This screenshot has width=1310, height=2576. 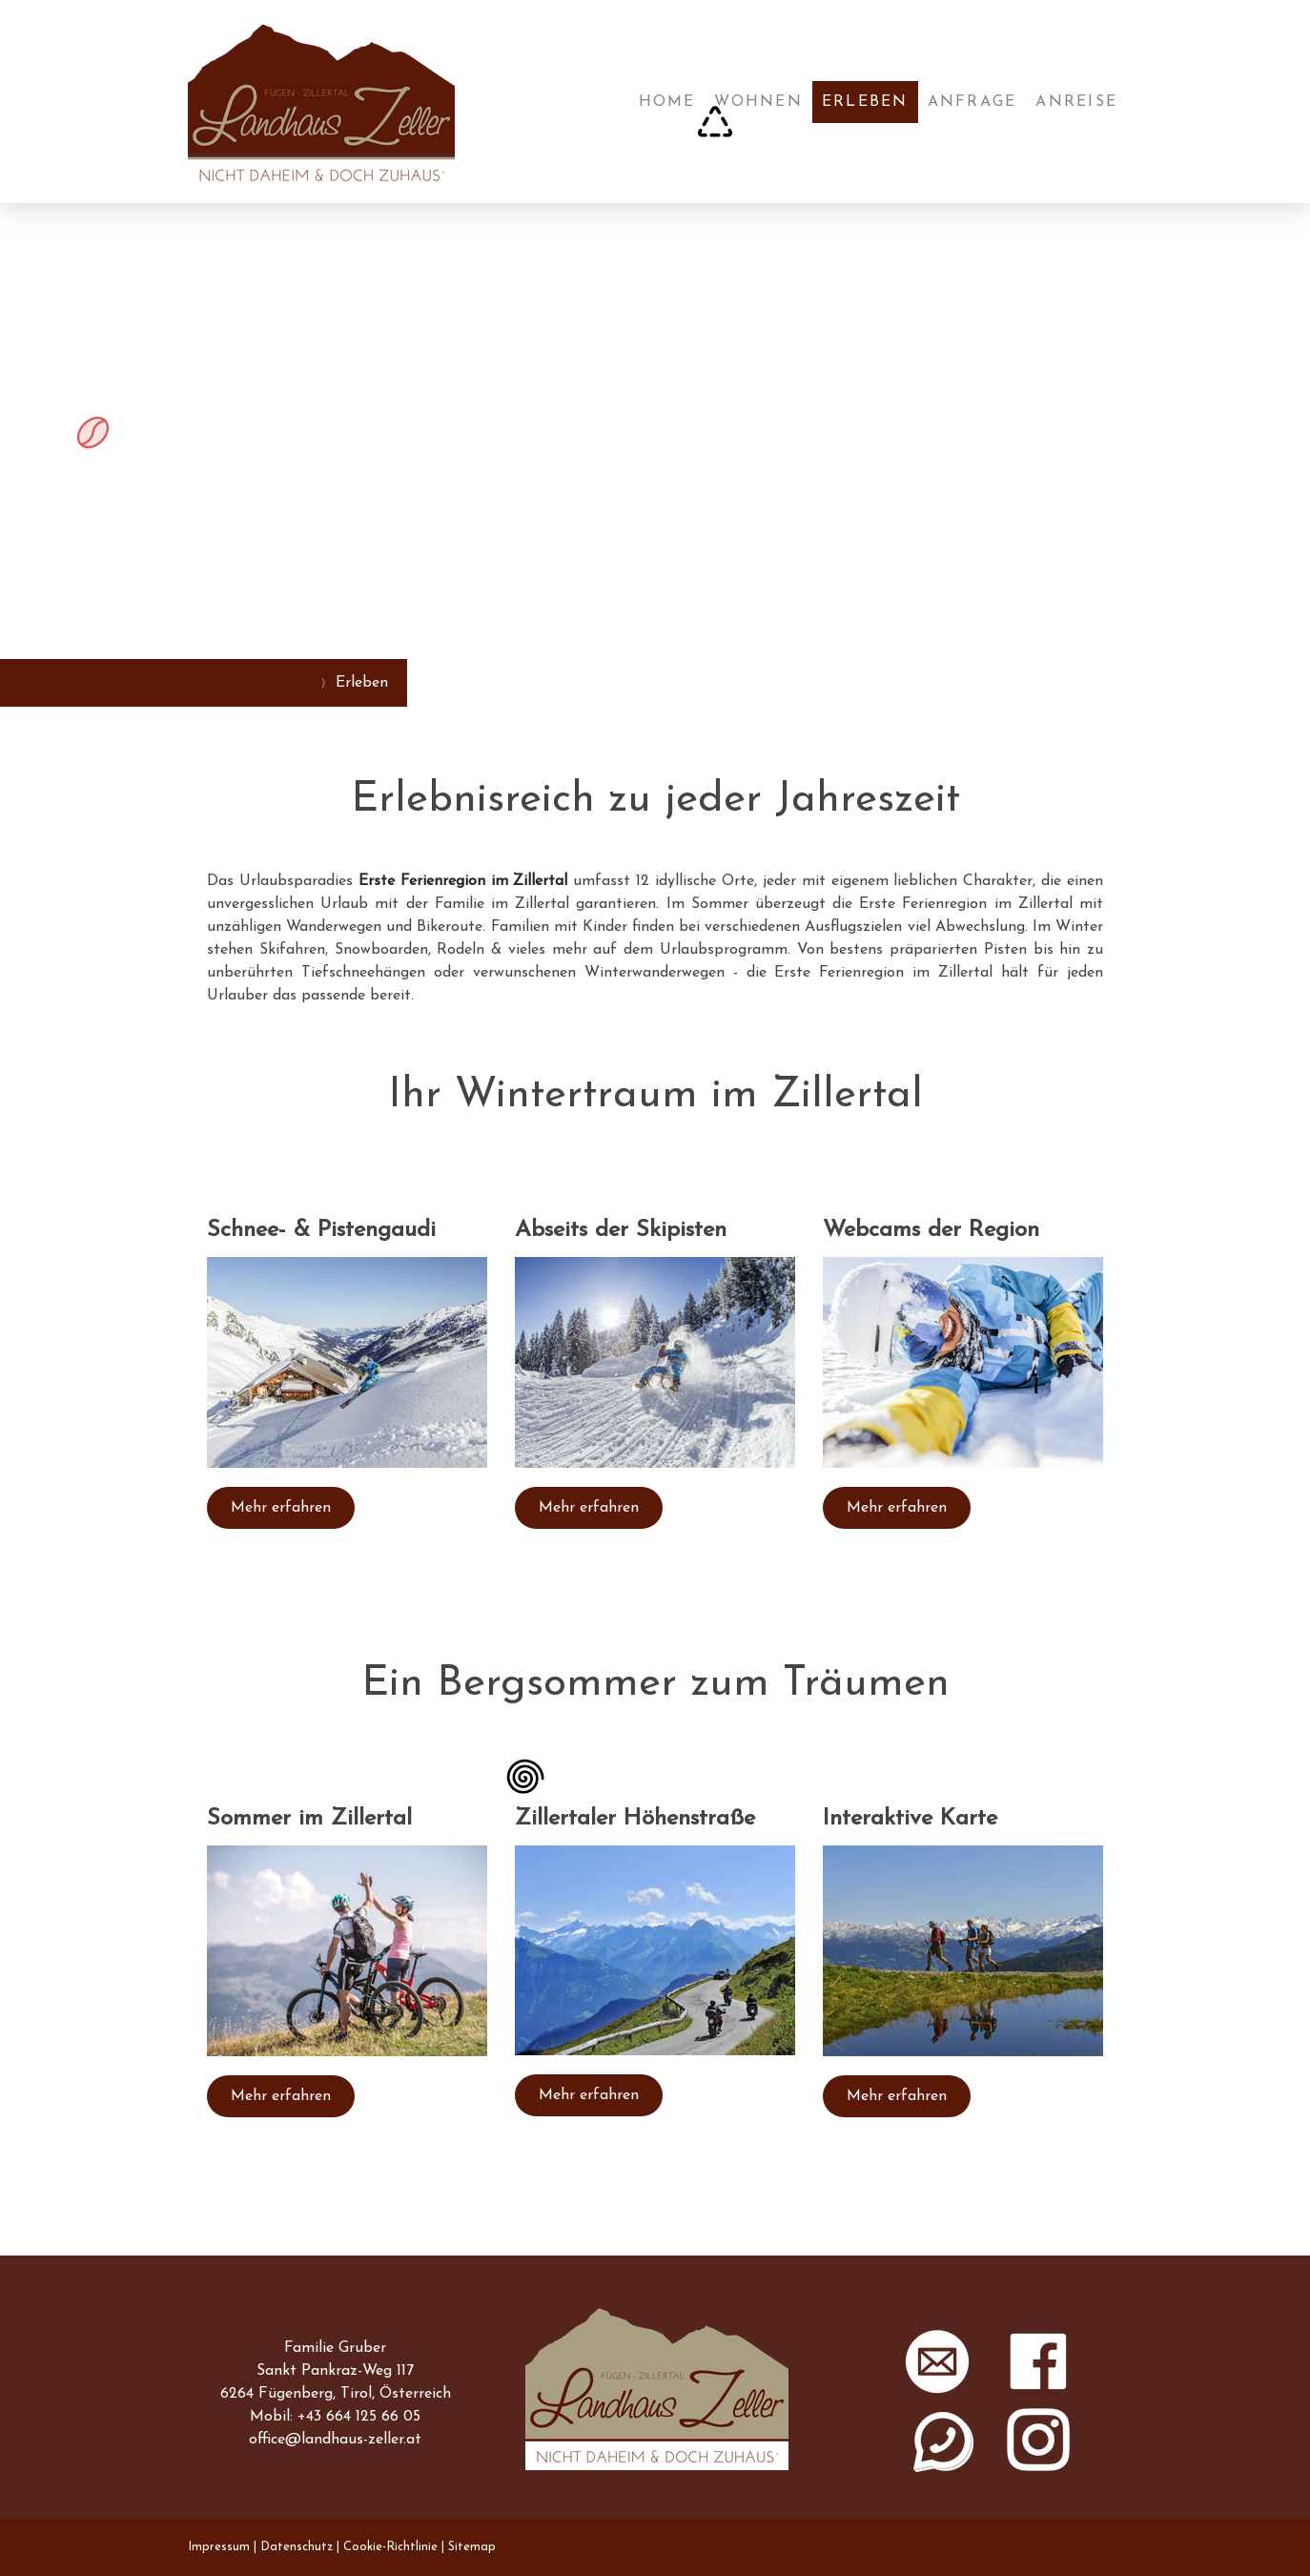 I want to click on indicates loading or processing in progress, so click(x=523, y=1776).